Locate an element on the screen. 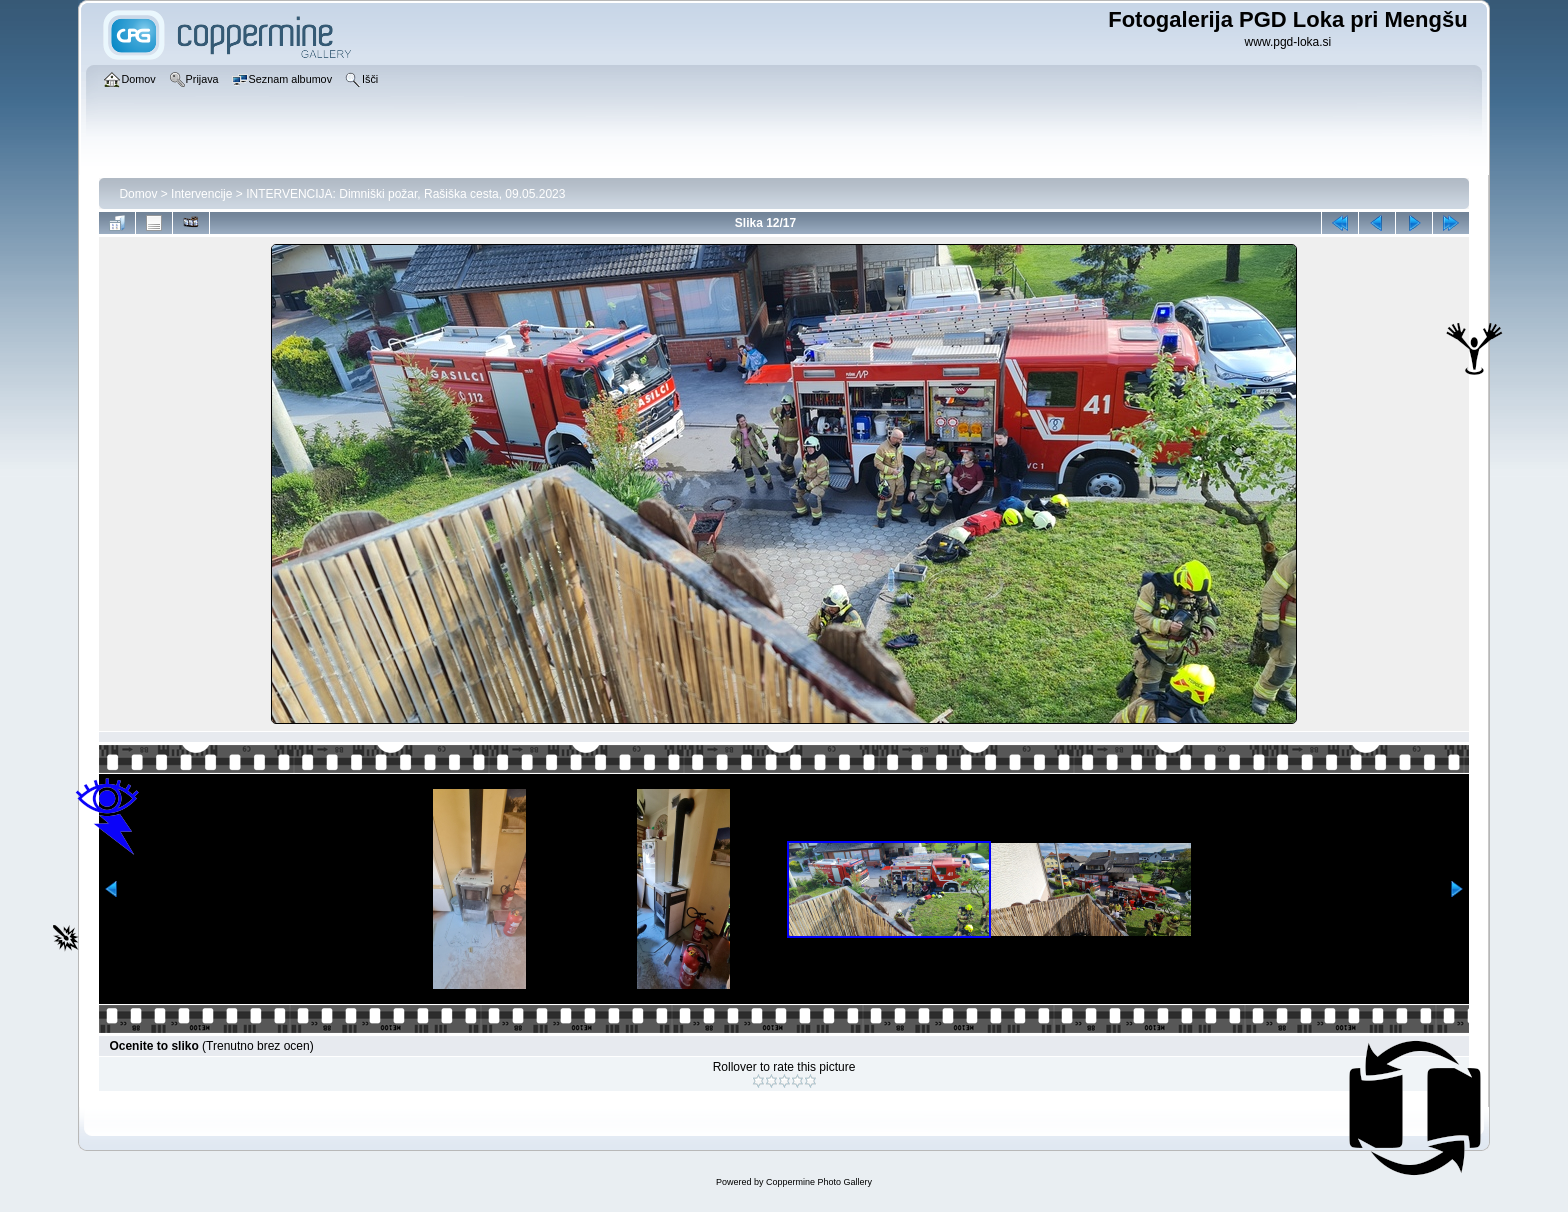  swap or exchange cards is located at coordinates (1415, 1108).